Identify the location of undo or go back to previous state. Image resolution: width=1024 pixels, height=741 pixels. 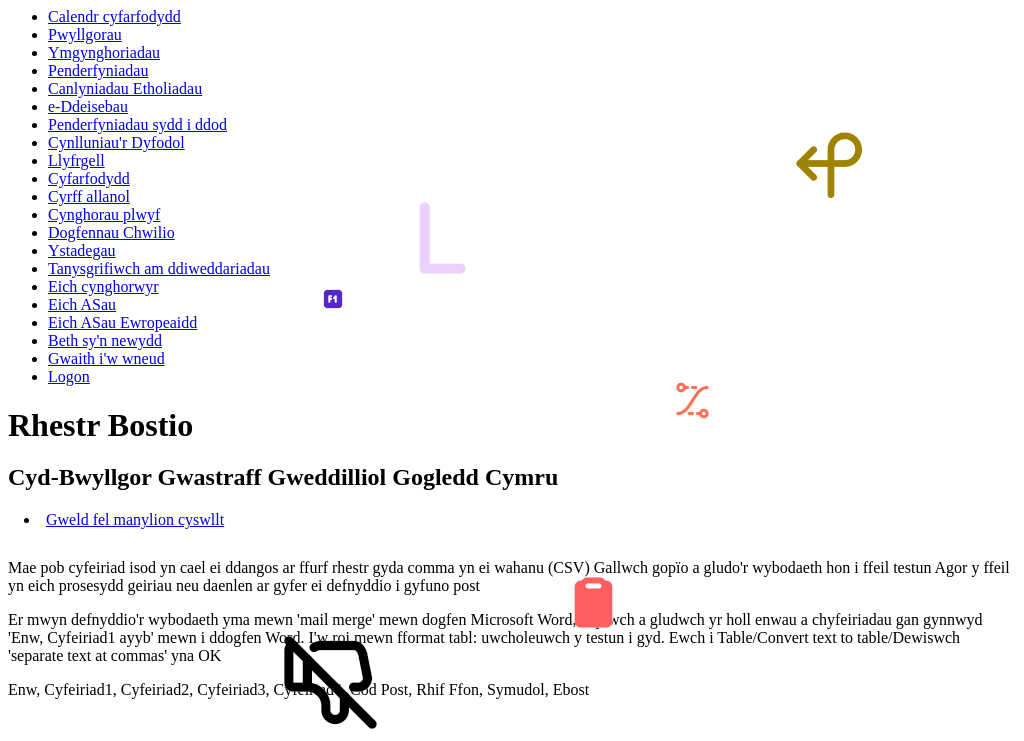
(827, 163).